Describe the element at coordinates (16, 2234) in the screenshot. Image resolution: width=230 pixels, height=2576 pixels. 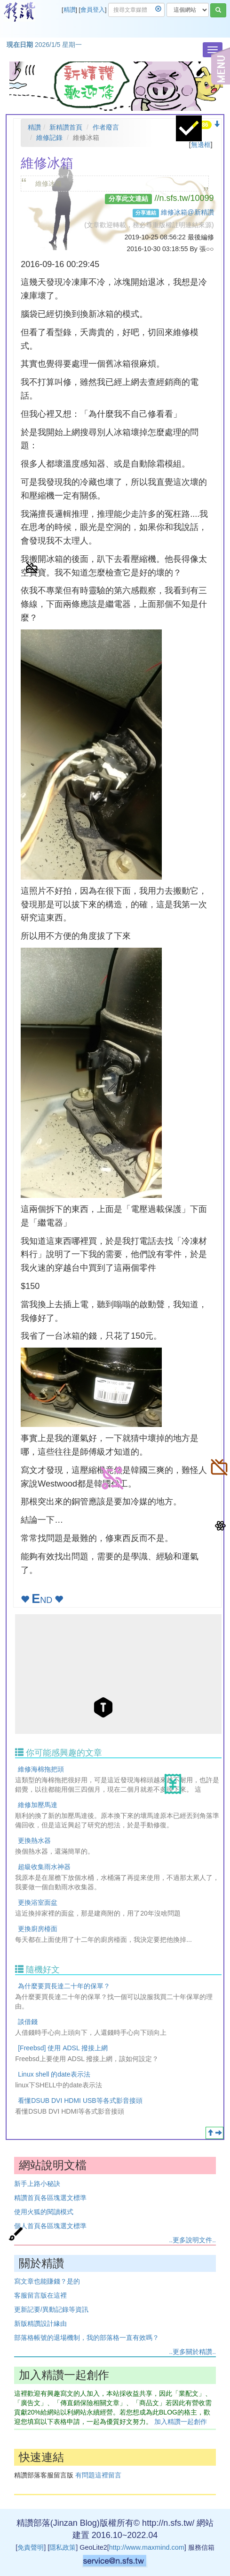
I see `access drawing or painting tools` at that location.